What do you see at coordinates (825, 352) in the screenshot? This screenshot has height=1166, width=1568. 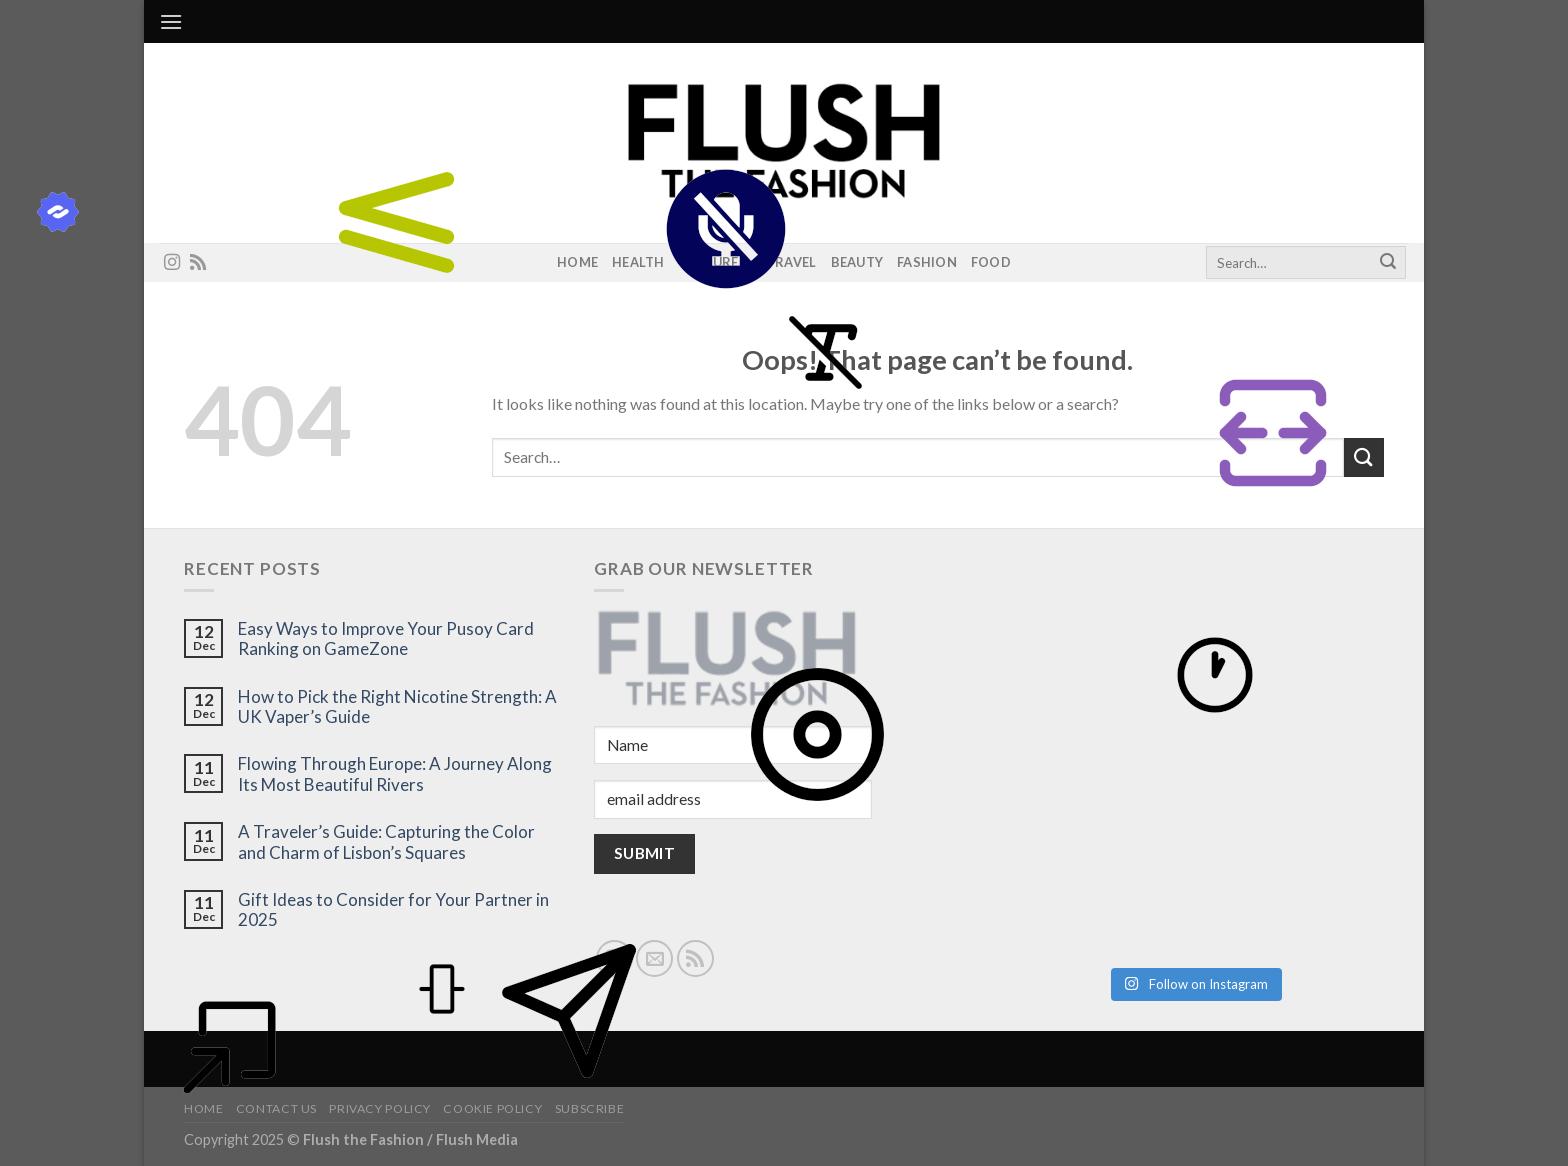 I see `clear text formatting` at bounding box center [825, 352].